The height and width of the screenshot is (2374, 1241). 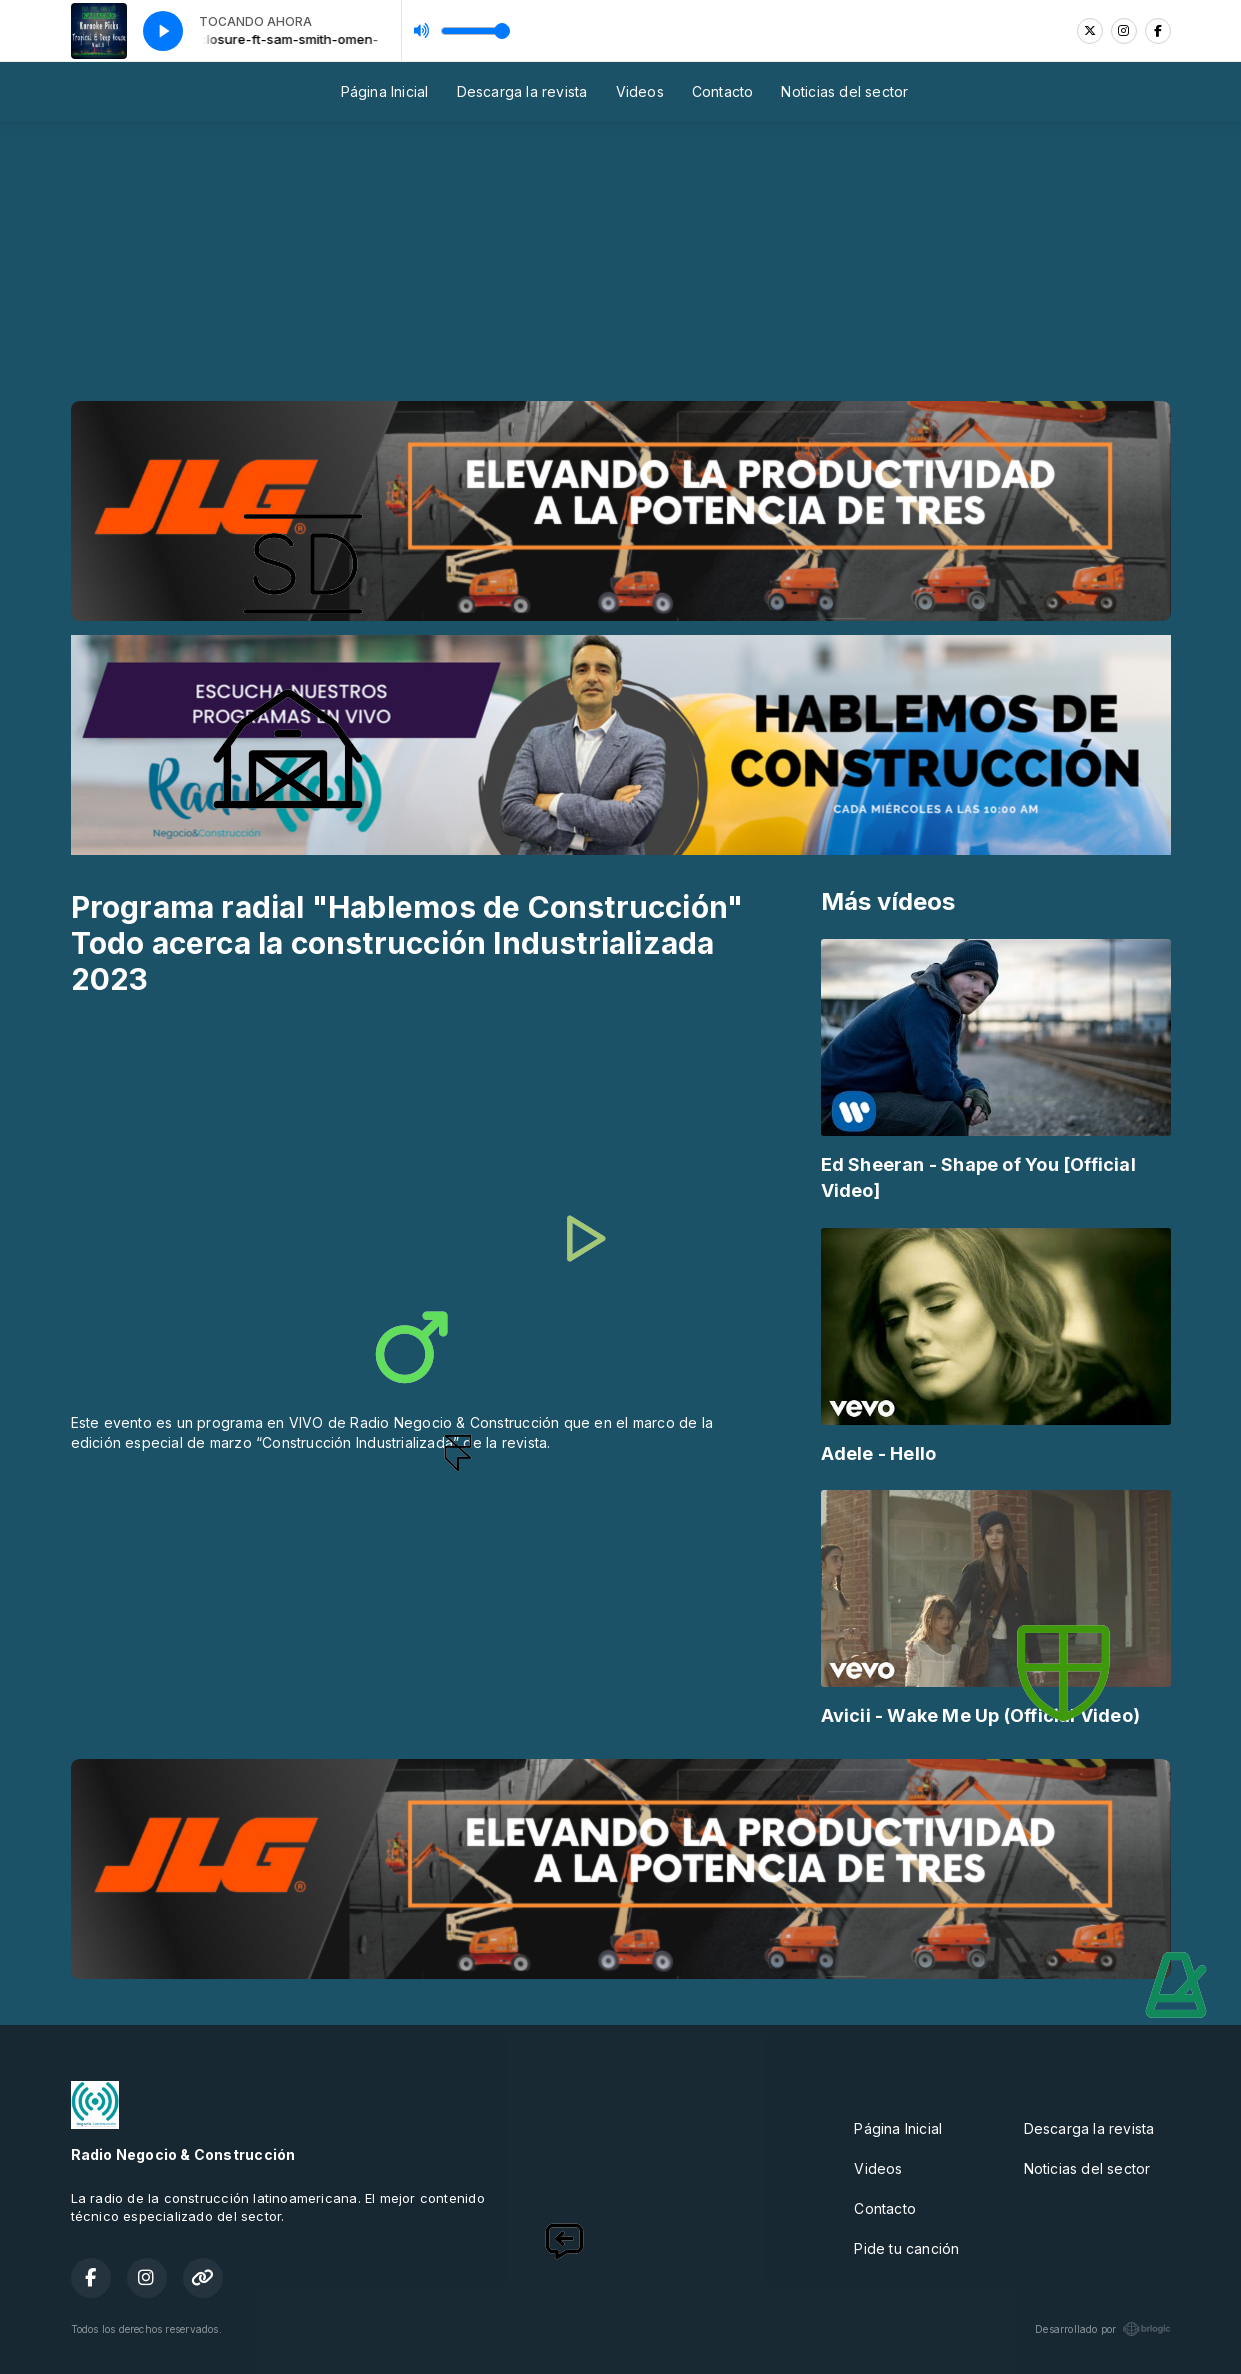 I want to click on adjust tempo or timing settings, so click(x=1176, y=1985).